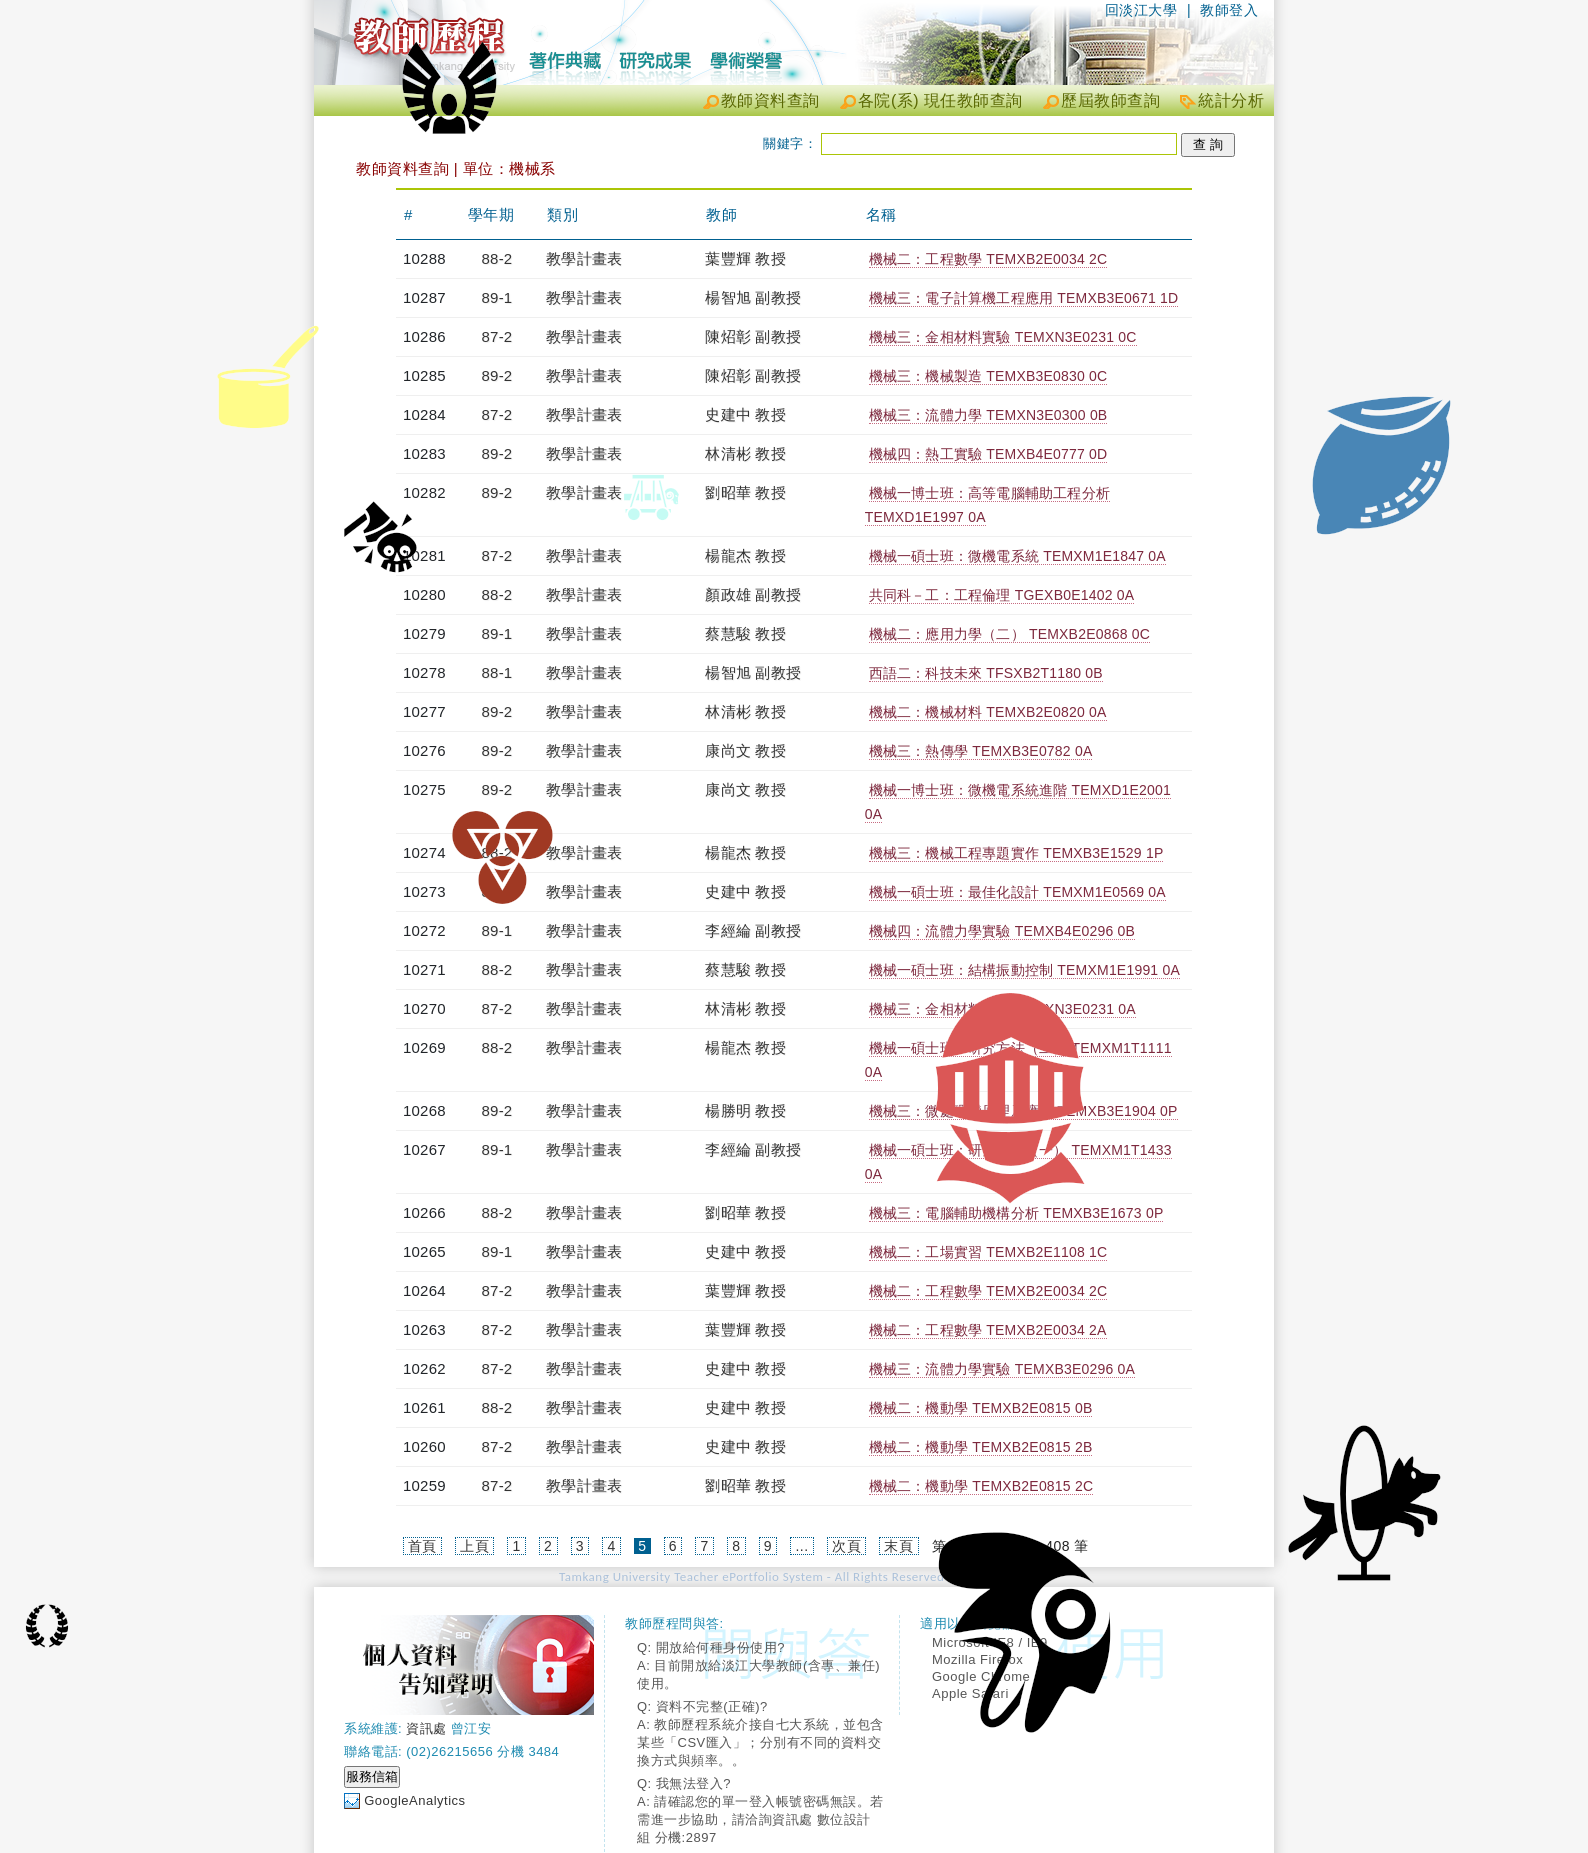 Image resolution: width=1588 pixels, height=1853 pixels. What do you see at coordinates (268, 377) in the screenshot?
I see `access cooking or recipe features` at bounding box center [268, 377].